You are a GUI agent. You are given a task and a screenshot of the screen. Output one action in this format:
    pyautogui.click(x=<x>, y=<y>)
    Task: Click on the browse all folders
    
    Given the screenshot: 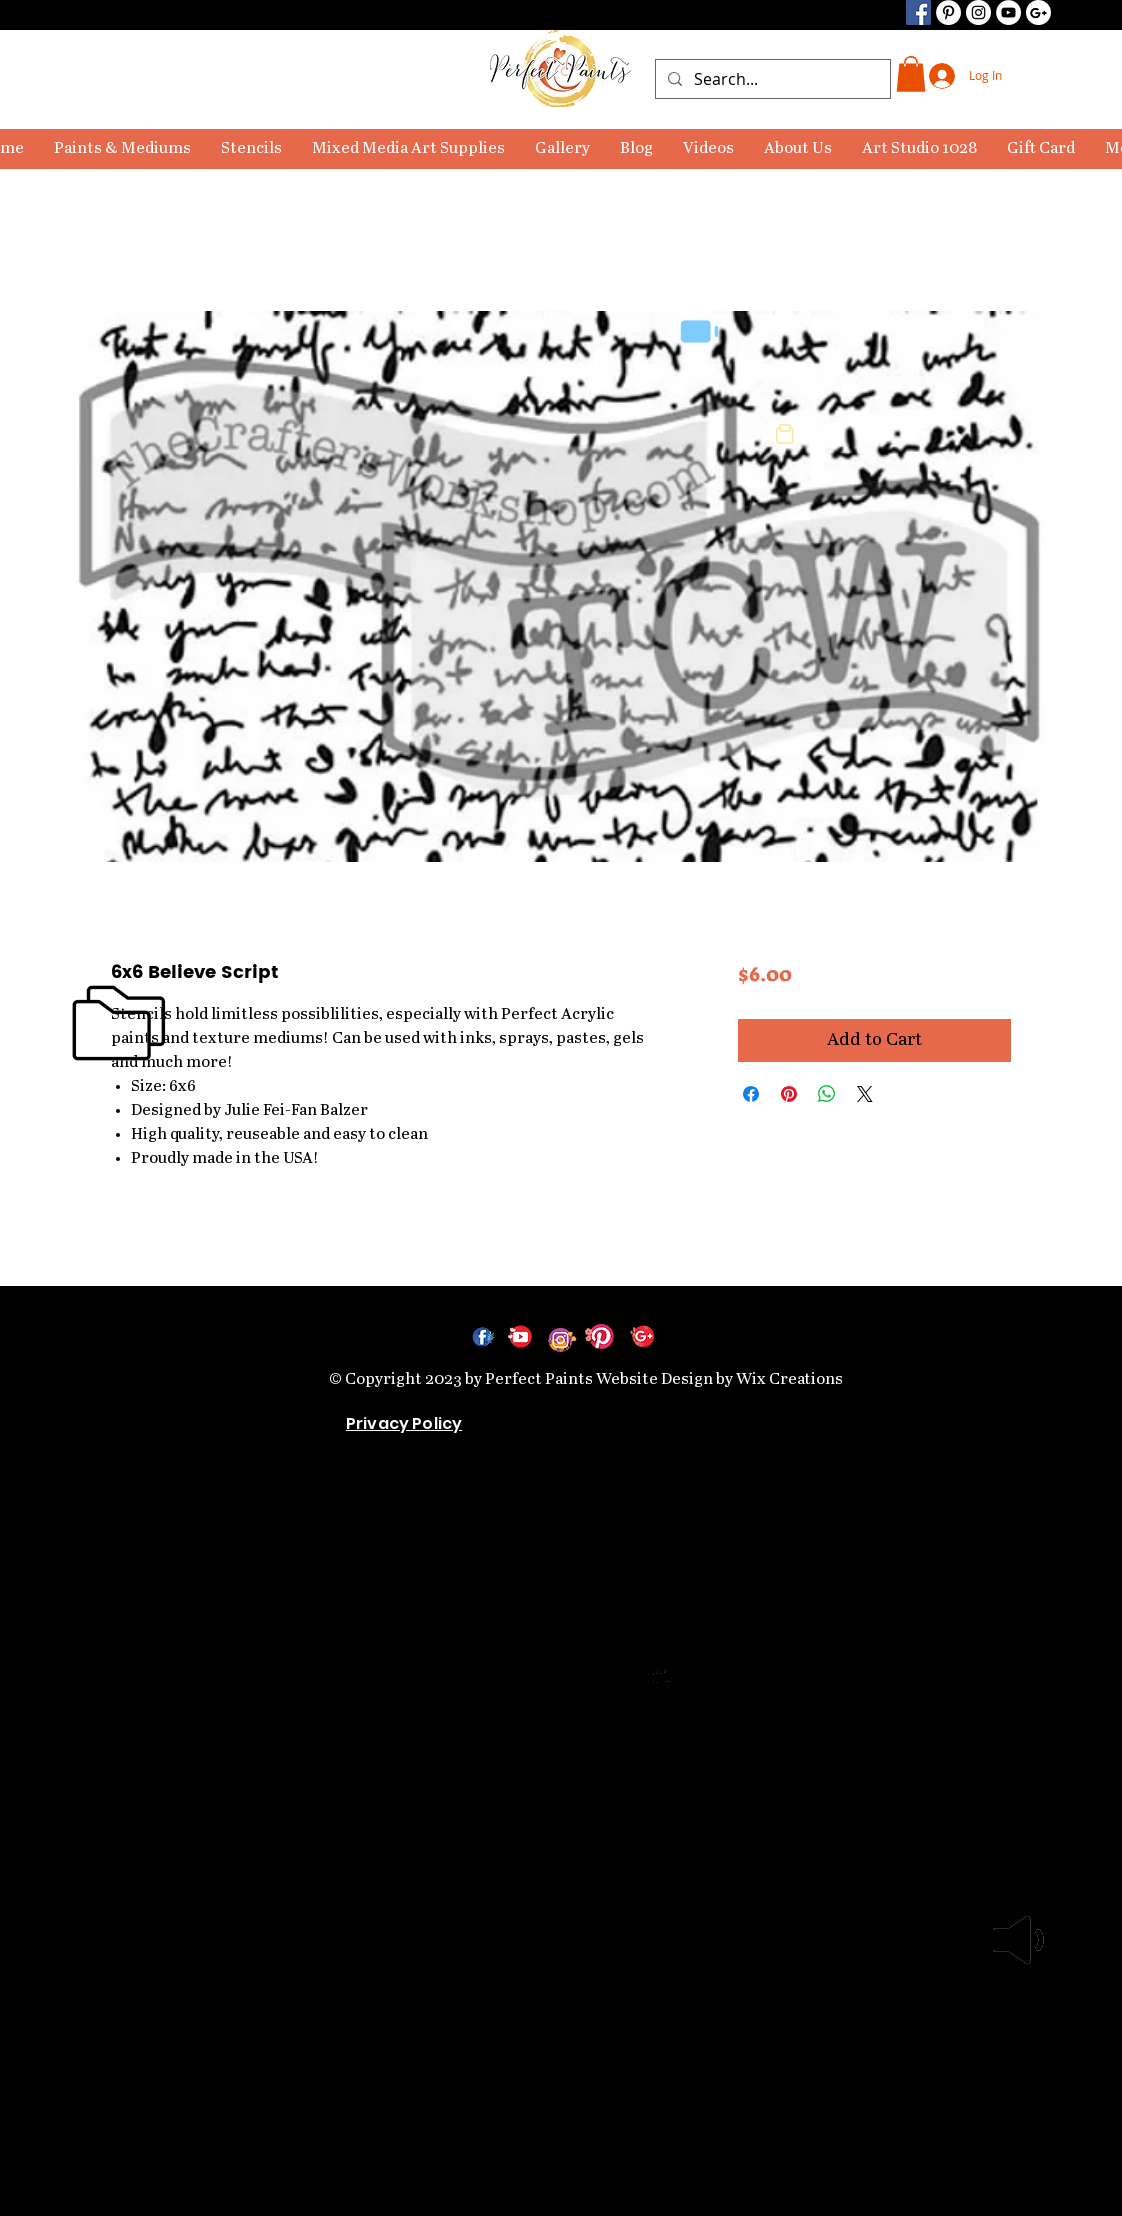 What is the action you would take?
    pyautogui.click(x=117, y=1023)
    